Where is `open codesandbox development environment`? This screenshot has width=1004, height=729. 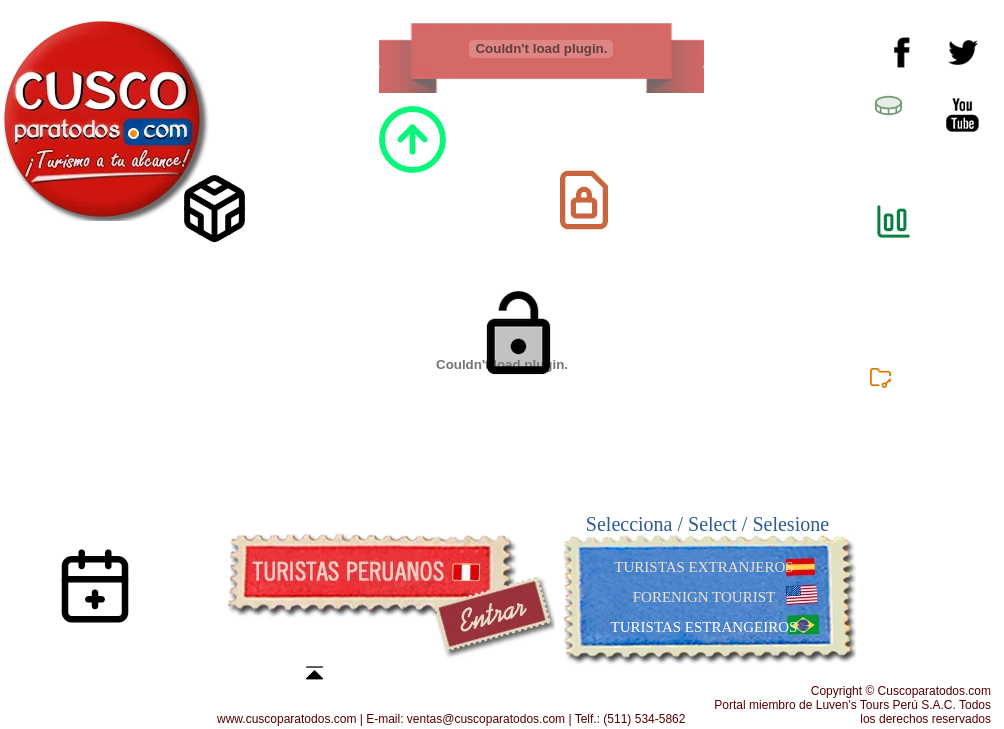 open codesandbox development environment is located at coordinates (214, 208).